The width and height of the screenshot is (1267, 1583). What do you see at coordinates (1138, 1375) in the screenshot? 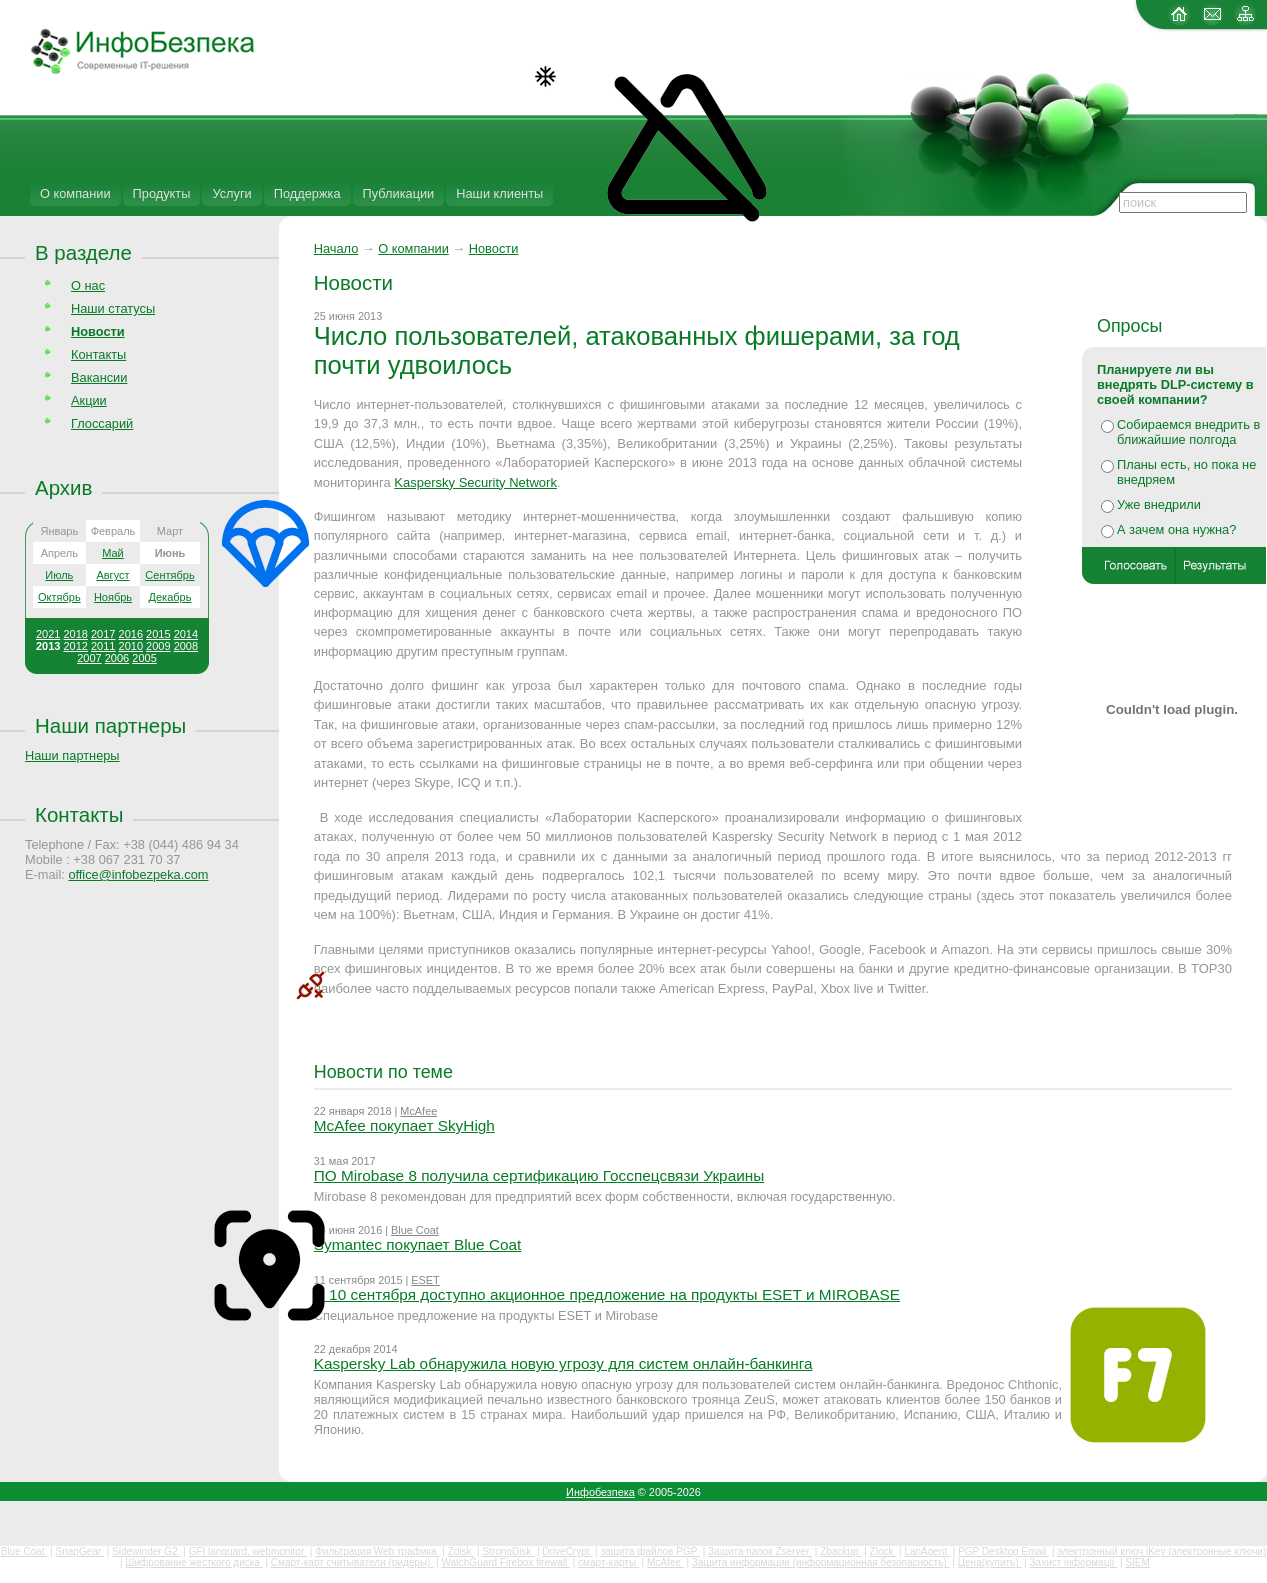
I see `F7 keyboard function key` at bounding box center [1138, 1375].